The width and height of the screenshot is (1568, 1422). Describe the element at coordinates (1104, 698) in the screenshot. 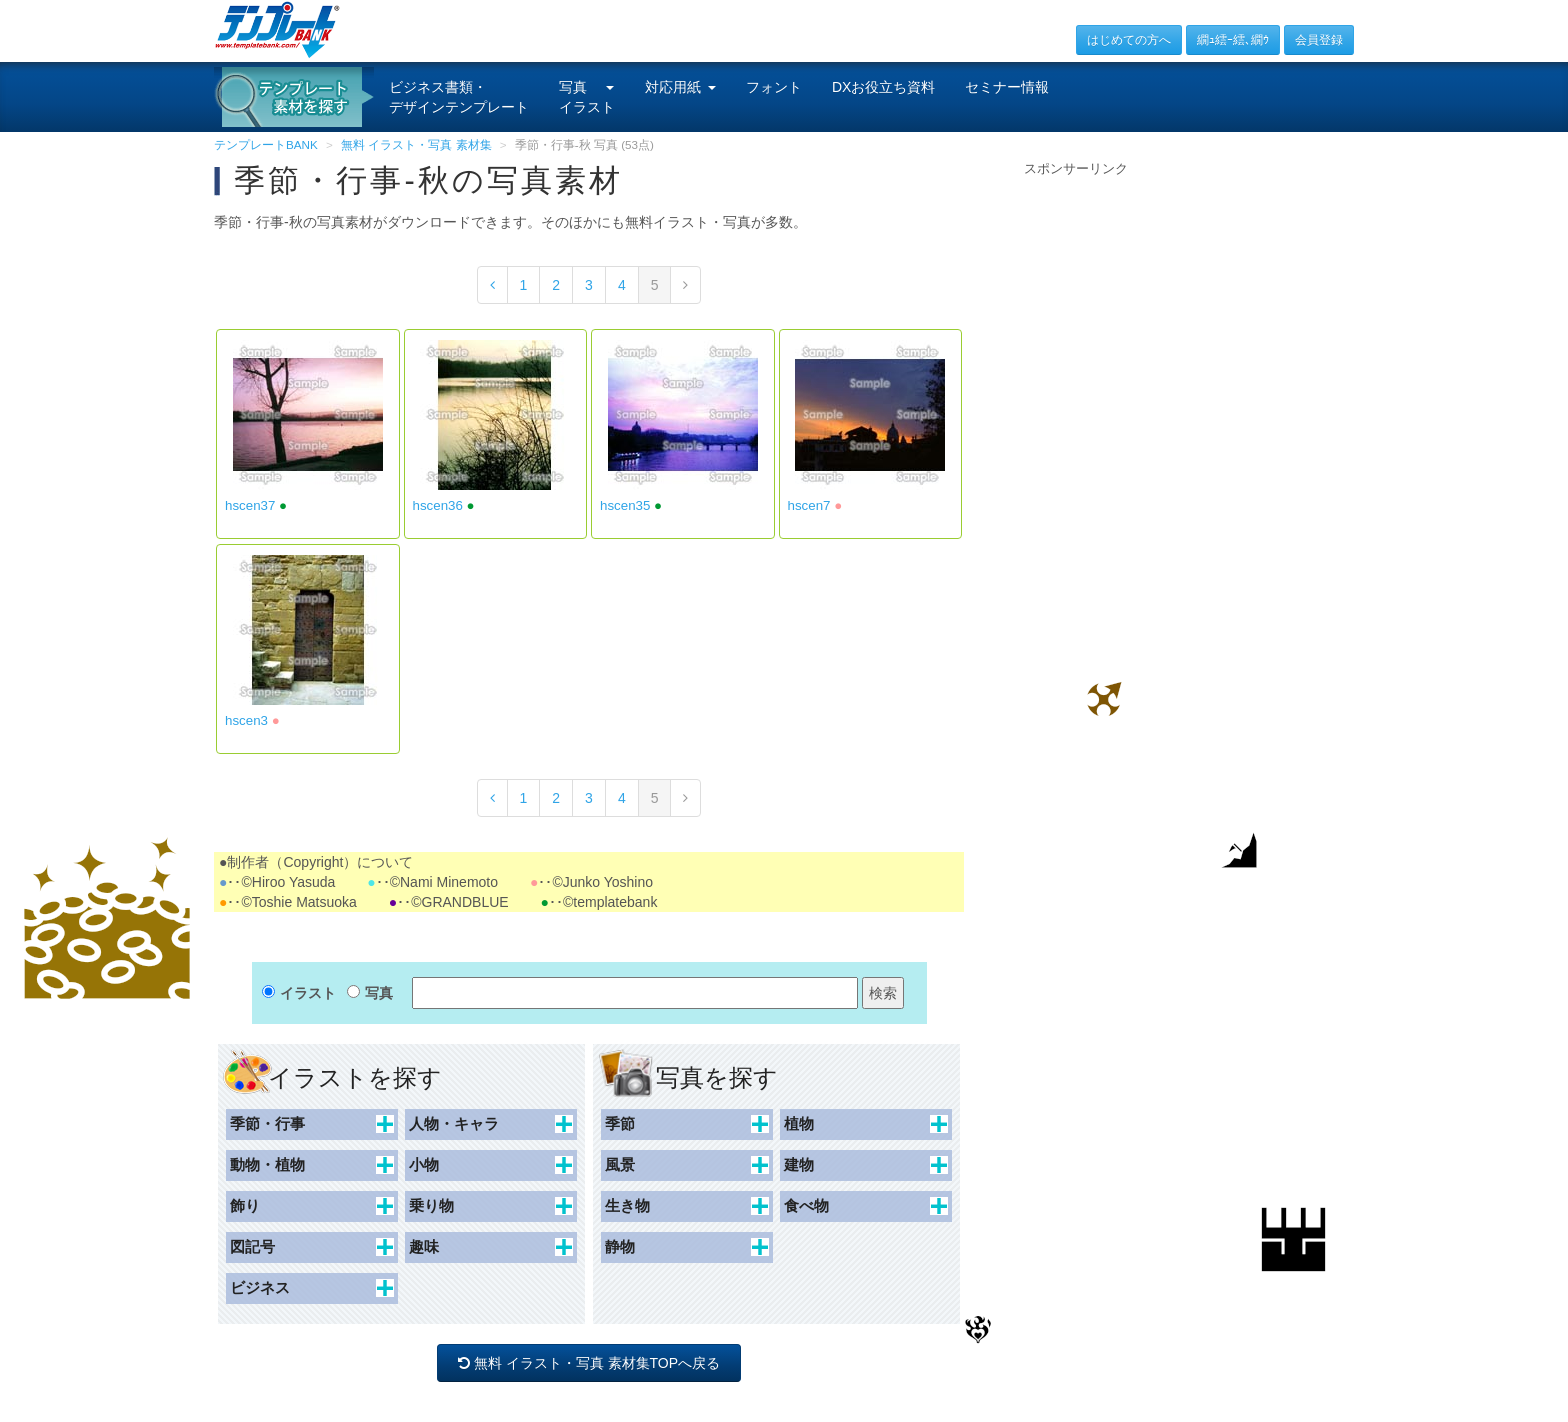

I see `select shuriken weapon in game inventory` at that location.